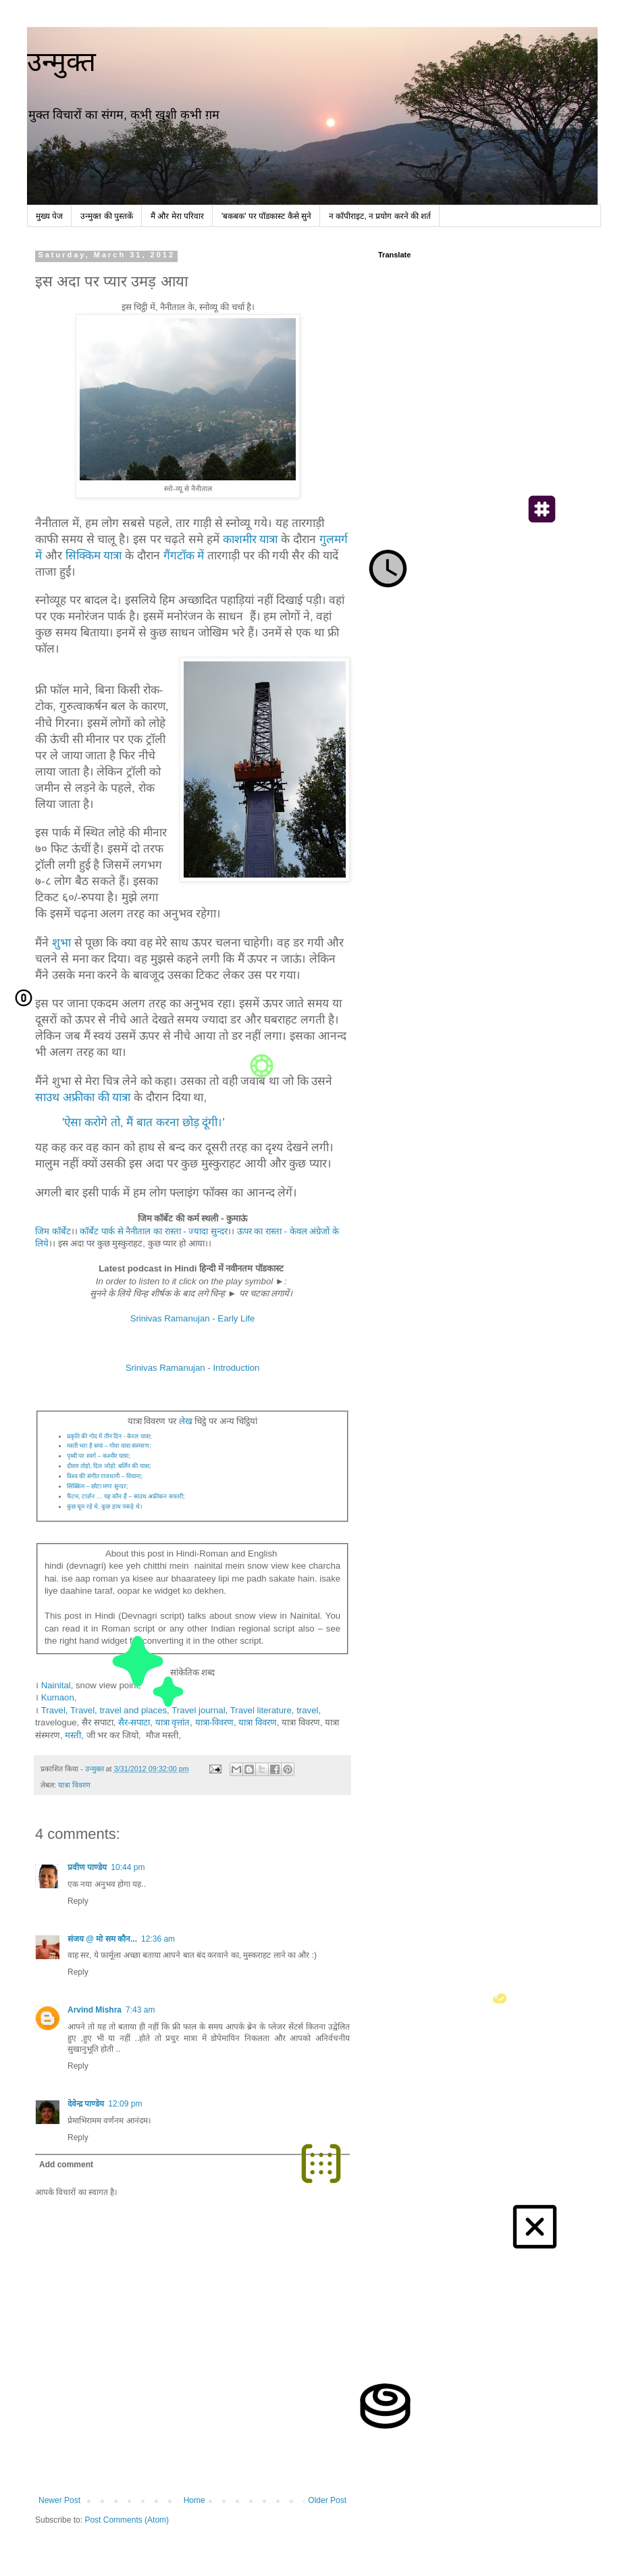  Describe the element at coordinates (24, 998) in the screenshot. I see `indicates zero items or empty count` at that location.